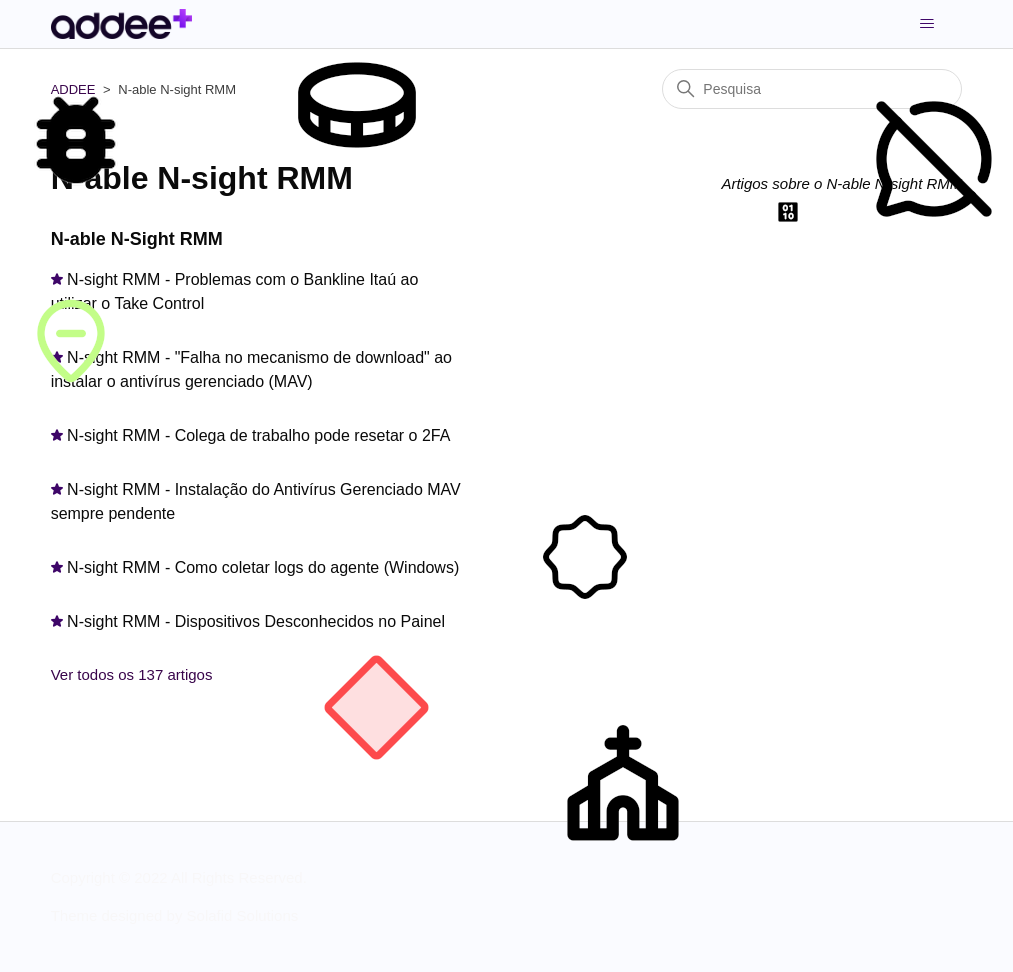  What do you see at coordinates (623, 789) in the screenshot?
I see `view nearby churches or places of worship` at bounding box center [623, 789].